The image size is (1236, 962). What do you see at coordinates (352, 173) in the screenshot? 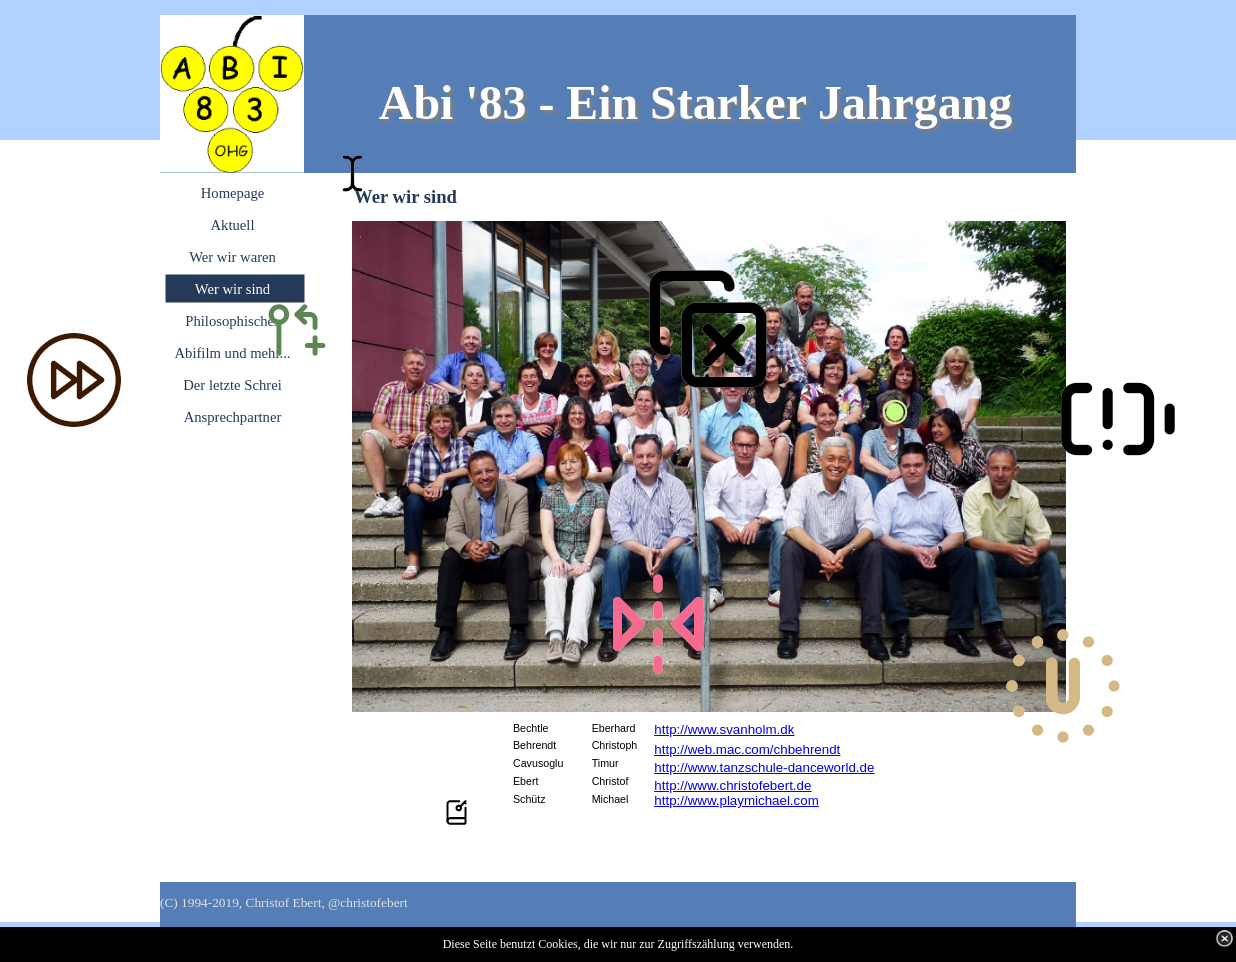
I see `indicates an active text input field` at bounding box center [352, 173].